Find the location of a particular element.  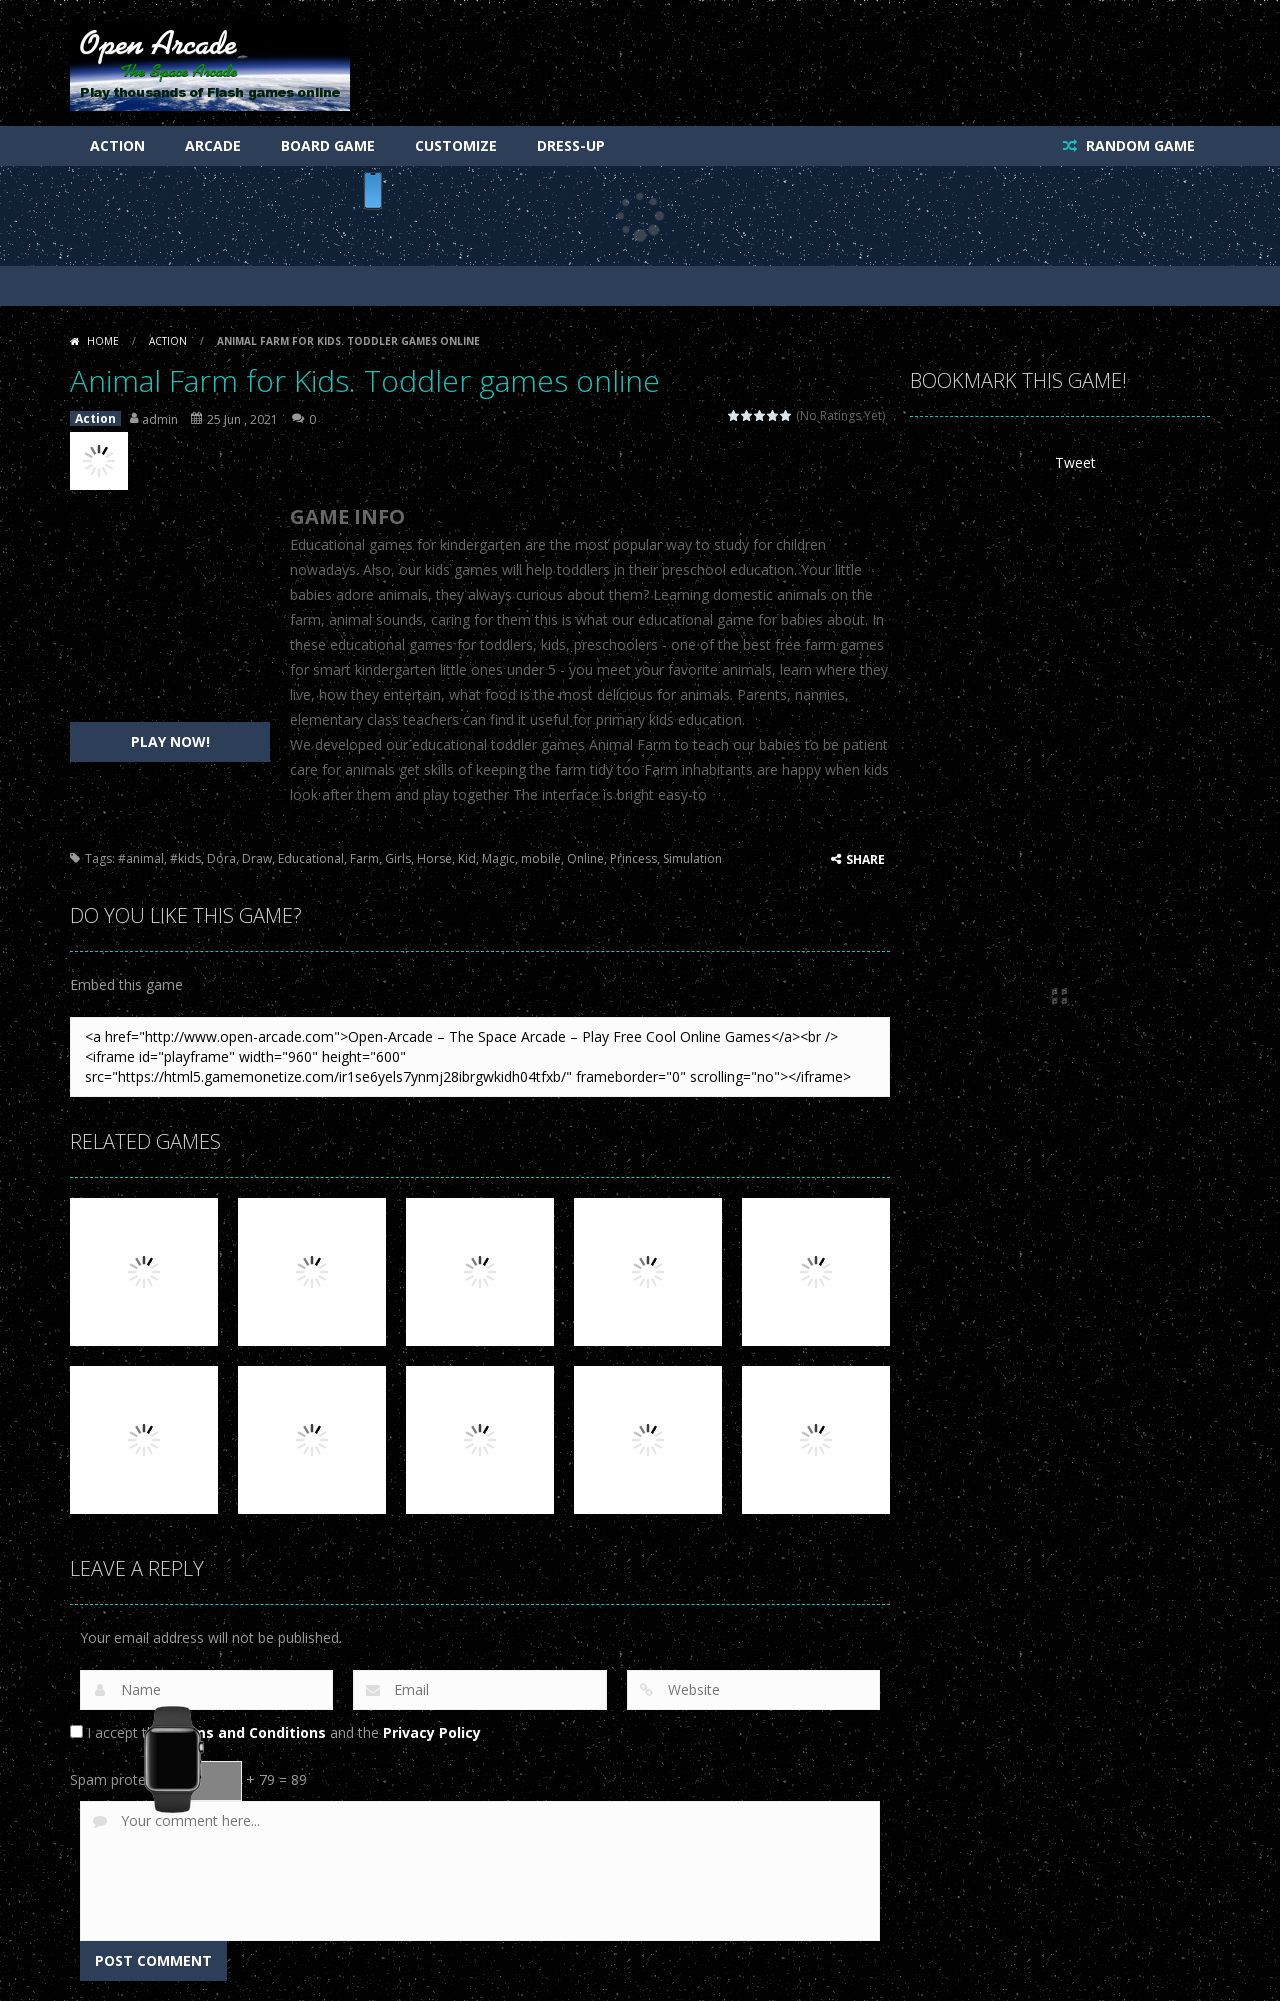

enable grid arrangement for desktop items is located at coordinates (1059, 996).